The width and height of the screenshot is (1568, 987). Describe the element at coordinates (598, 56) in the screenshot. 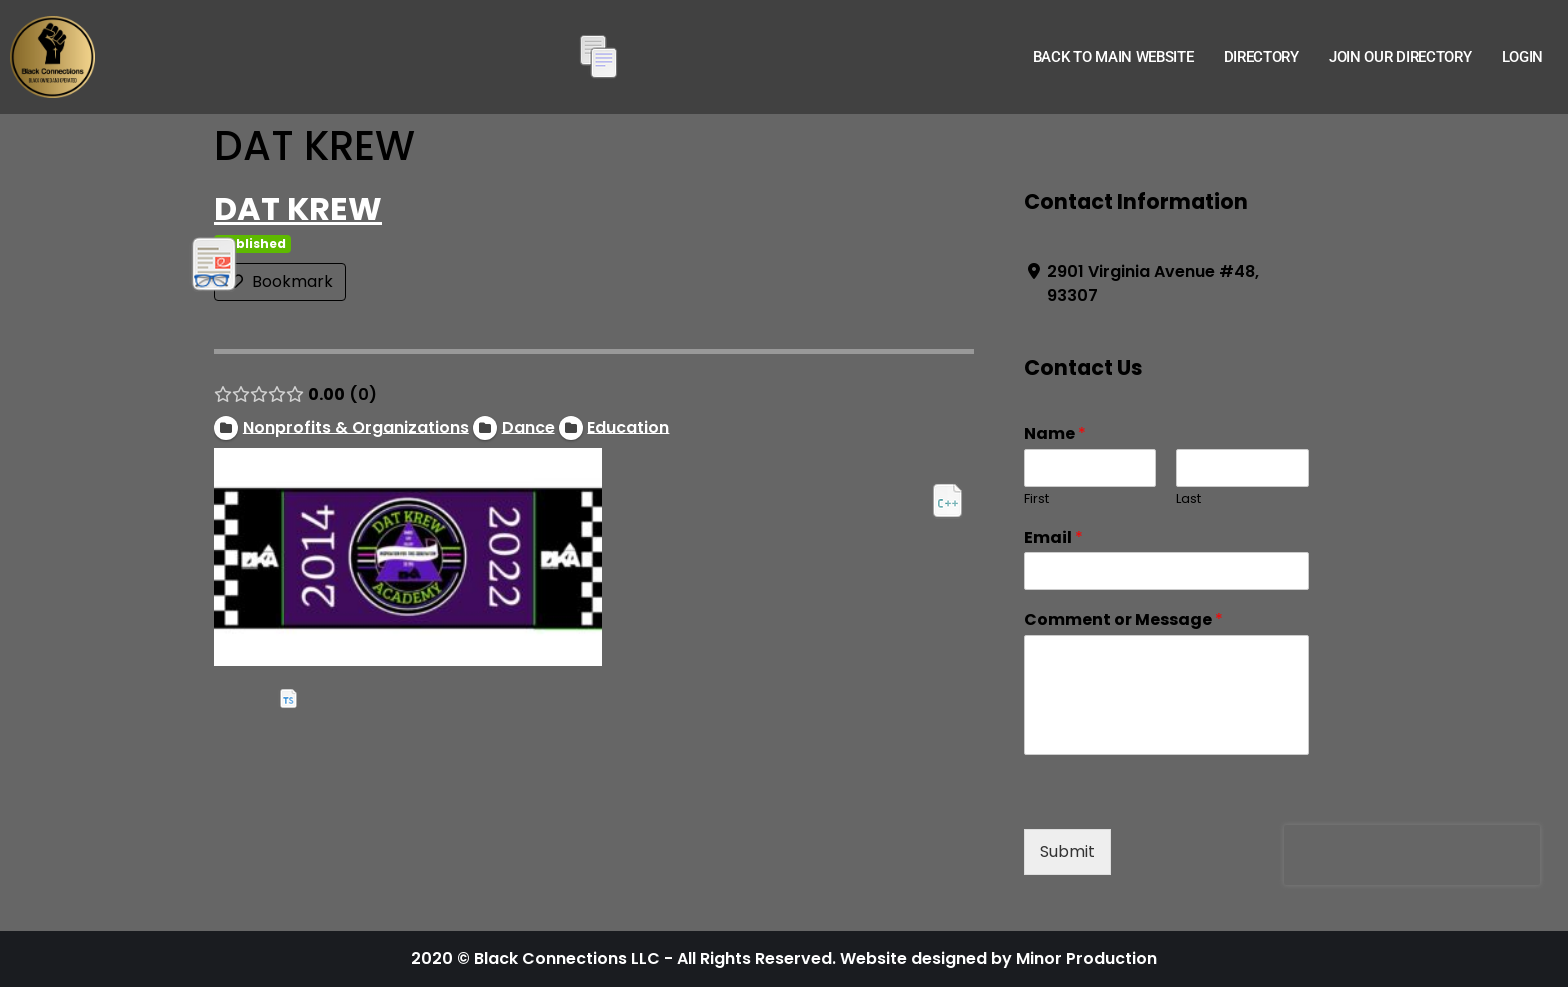

I see `copy selected content to clipboard` at that location.